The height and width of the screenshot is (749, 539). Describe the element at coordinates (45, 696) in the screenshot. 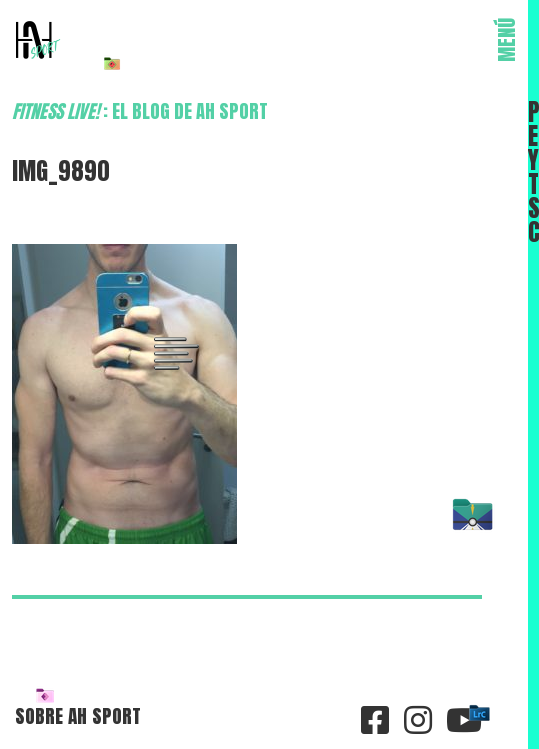

I see `open folder containing Microsoft Power Apps files` at that location.